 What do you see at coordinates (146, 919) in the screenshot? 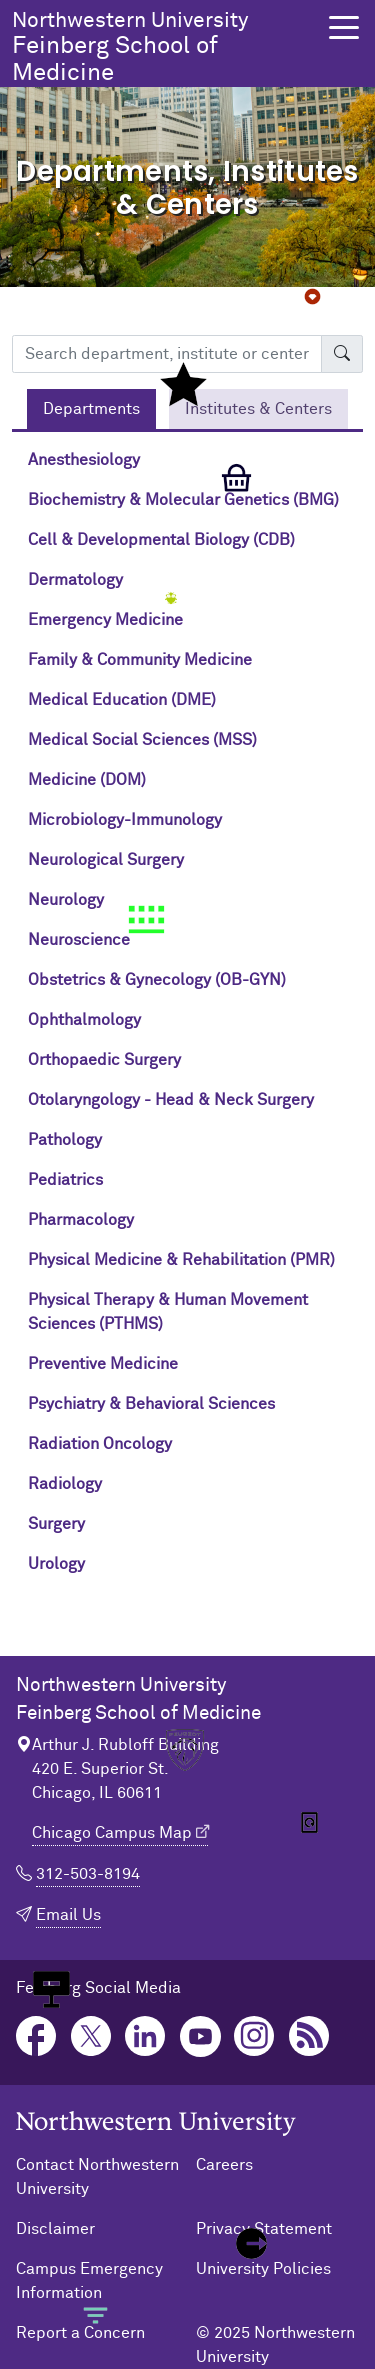
I see `open the on-screen keyboard` at bounding box center [146, 919].